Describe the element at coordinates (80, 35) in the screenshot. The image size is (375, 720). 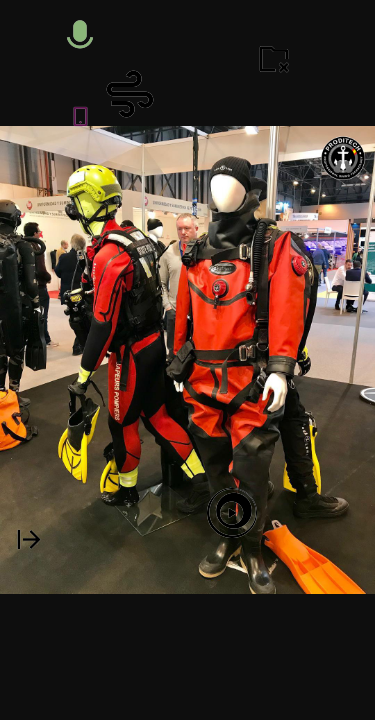
I see `tap to start voice recording` at that location.